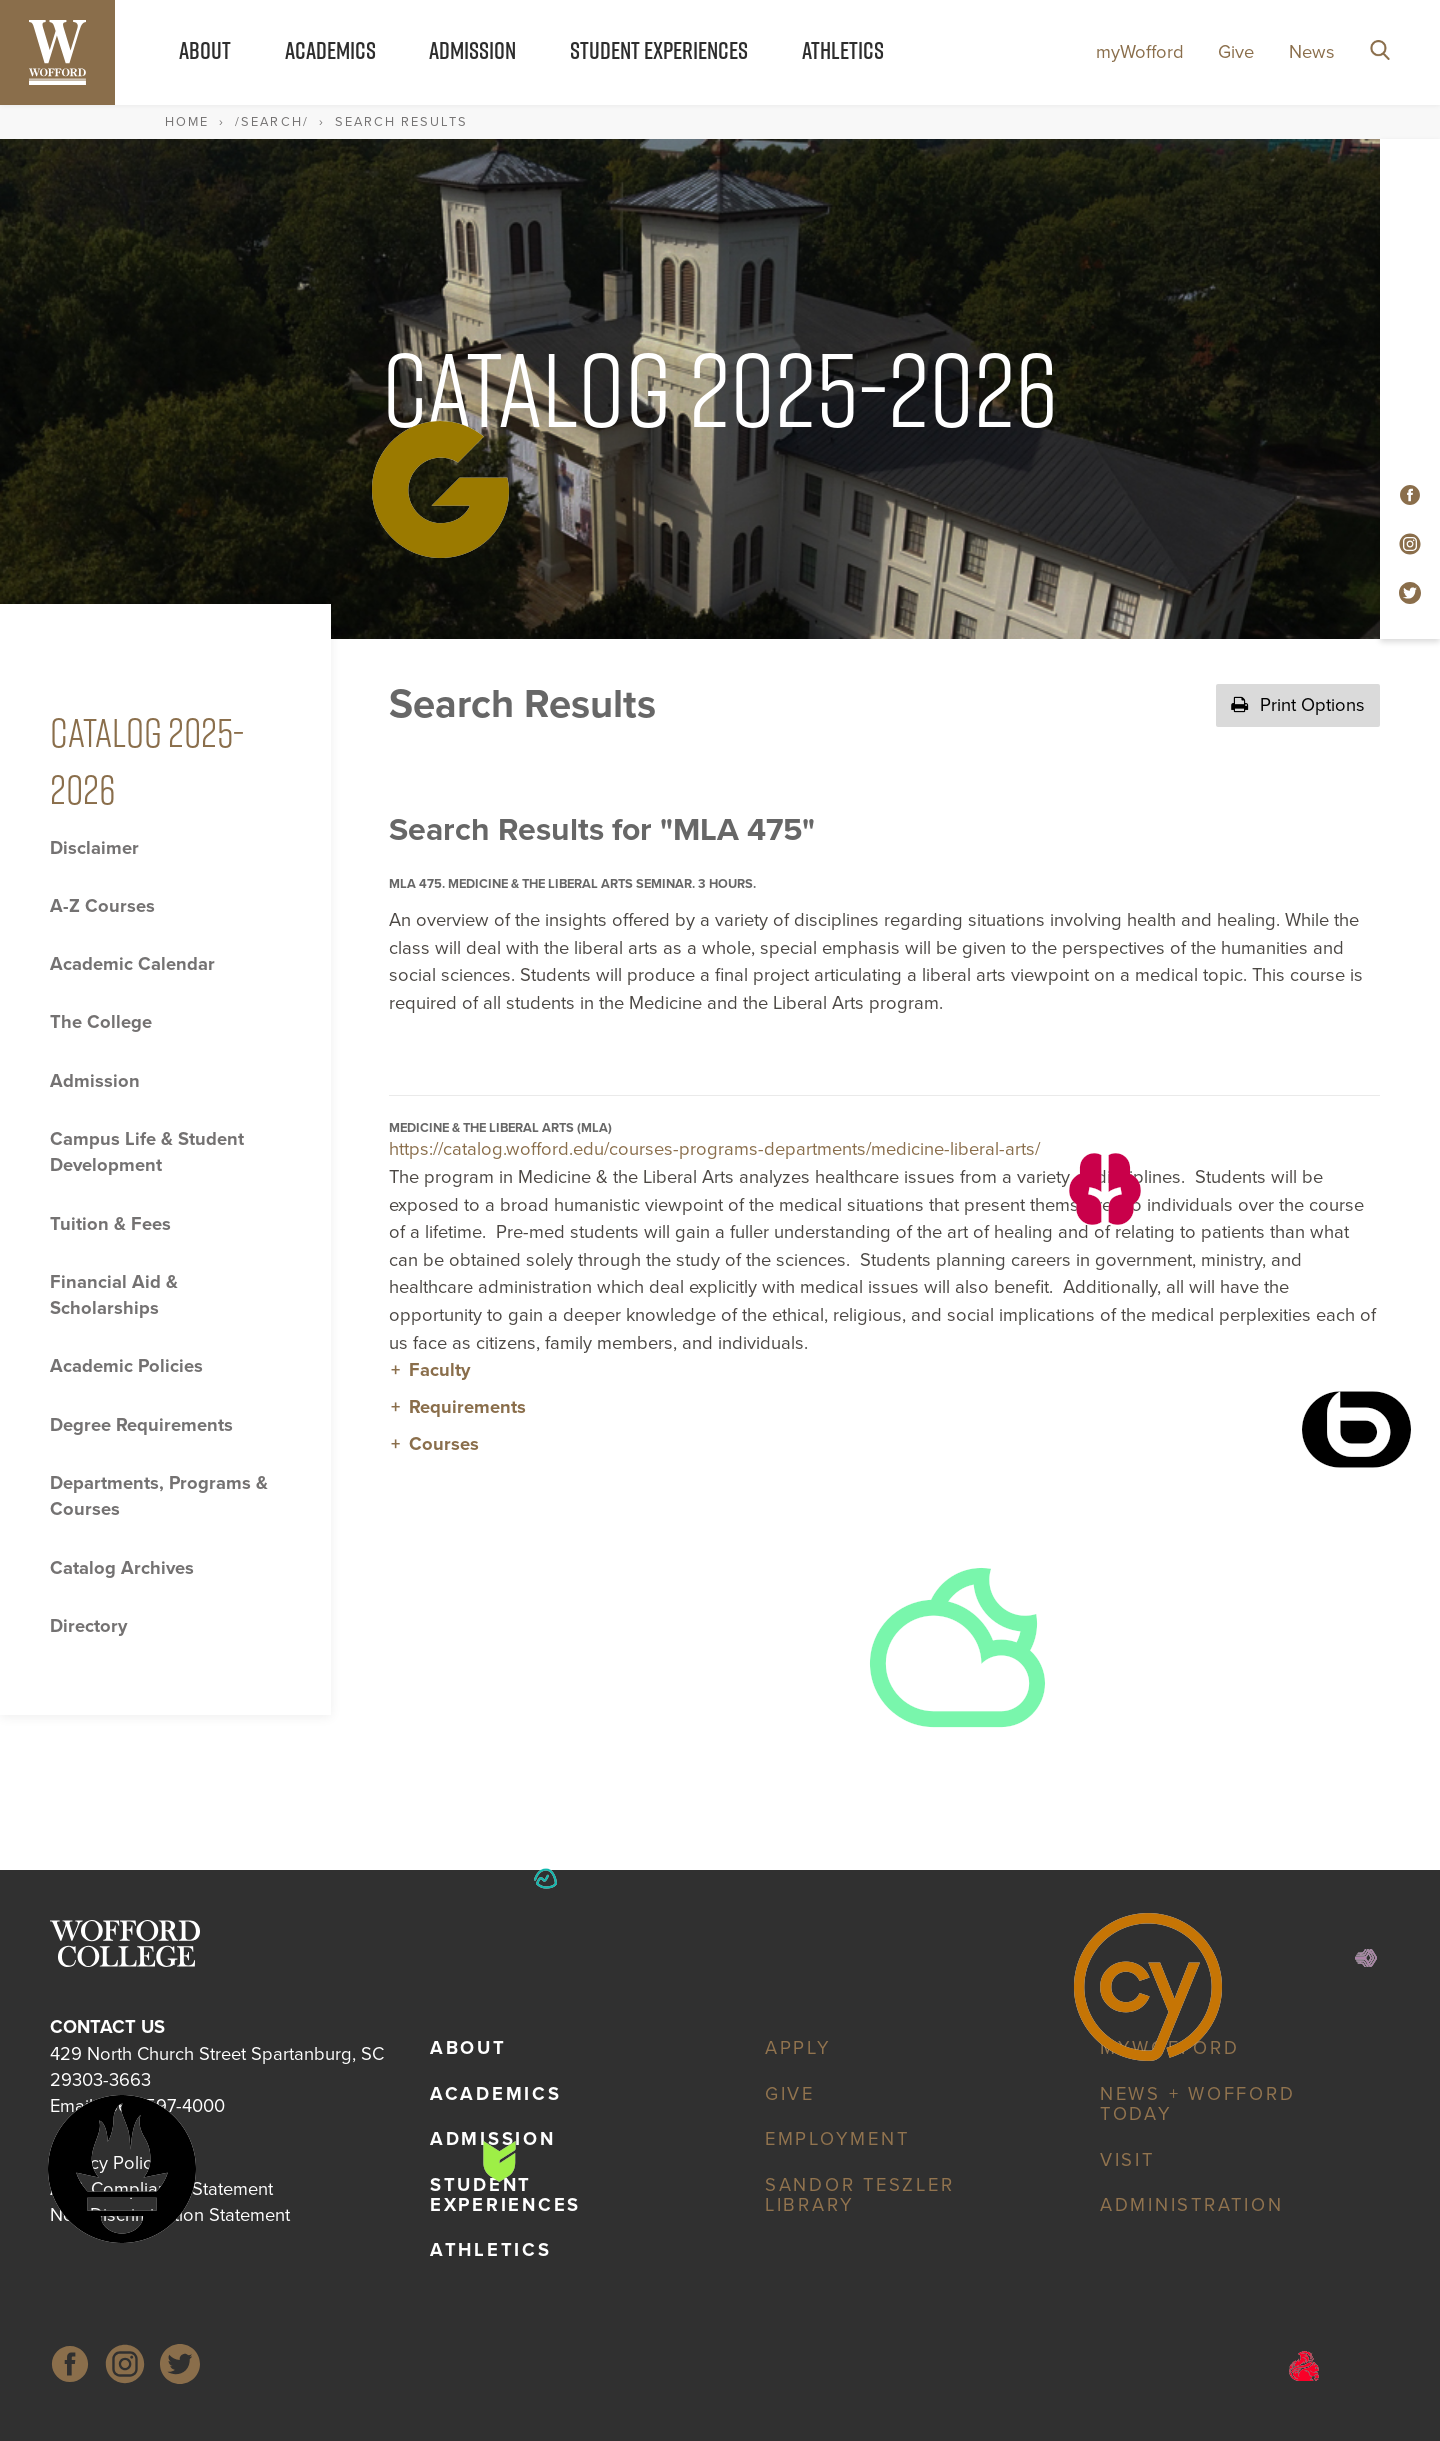 The width and height of the screenshot is (1440, 2441). What do you see at coordinates (499, 2161) in the screenshot?
I see `visit Big Cartel website or app` at bounding box center [499, 2161].